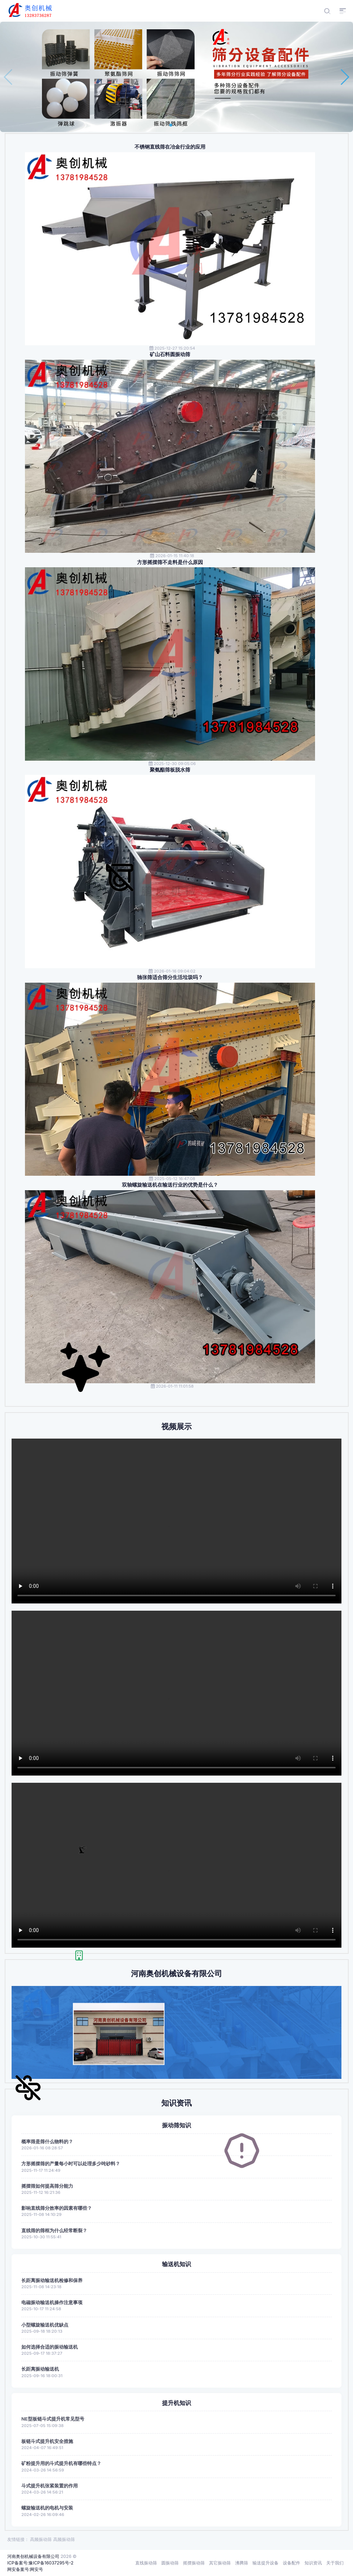  I want to click on access precision manufacturing settings, so click(82, 1850).